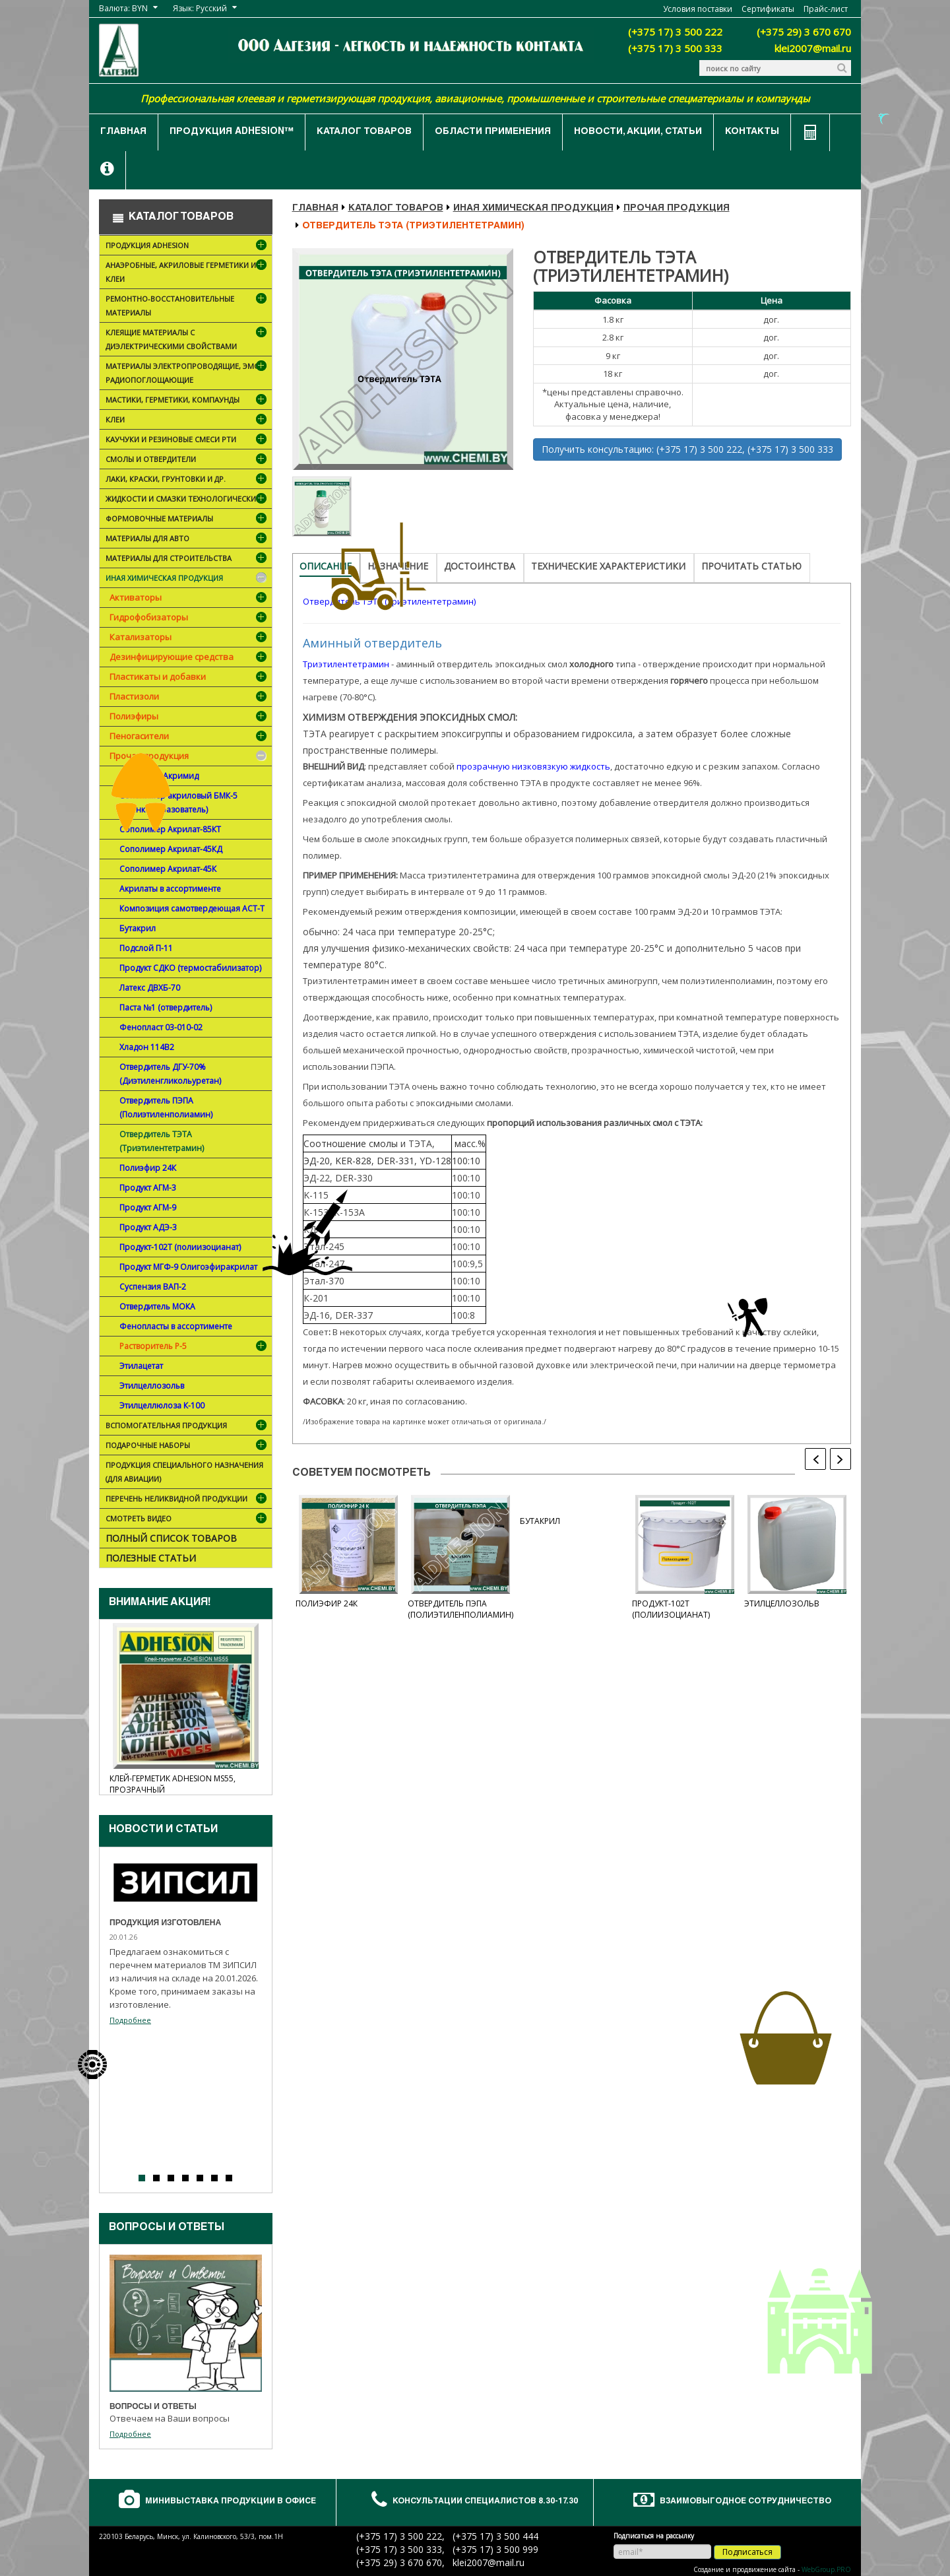  I want to click on access beach or vacation-related items, so click(786, 2038).